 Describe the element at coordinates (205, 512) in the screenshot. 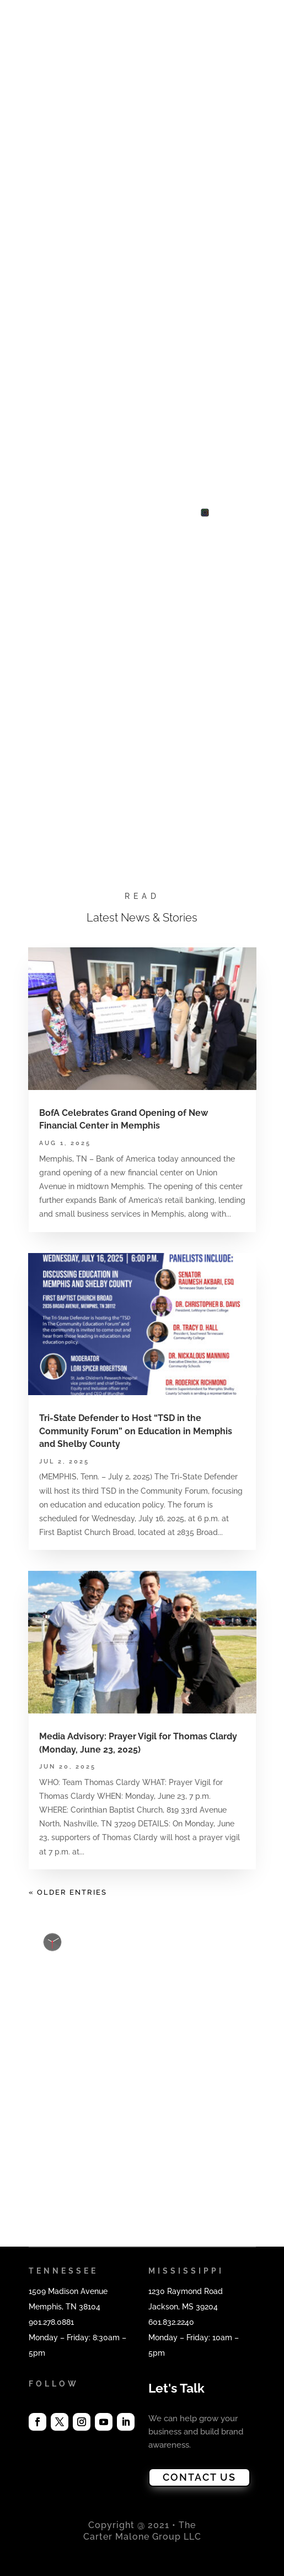

I see `open DaVinci Resolve color grading panels` at that location.